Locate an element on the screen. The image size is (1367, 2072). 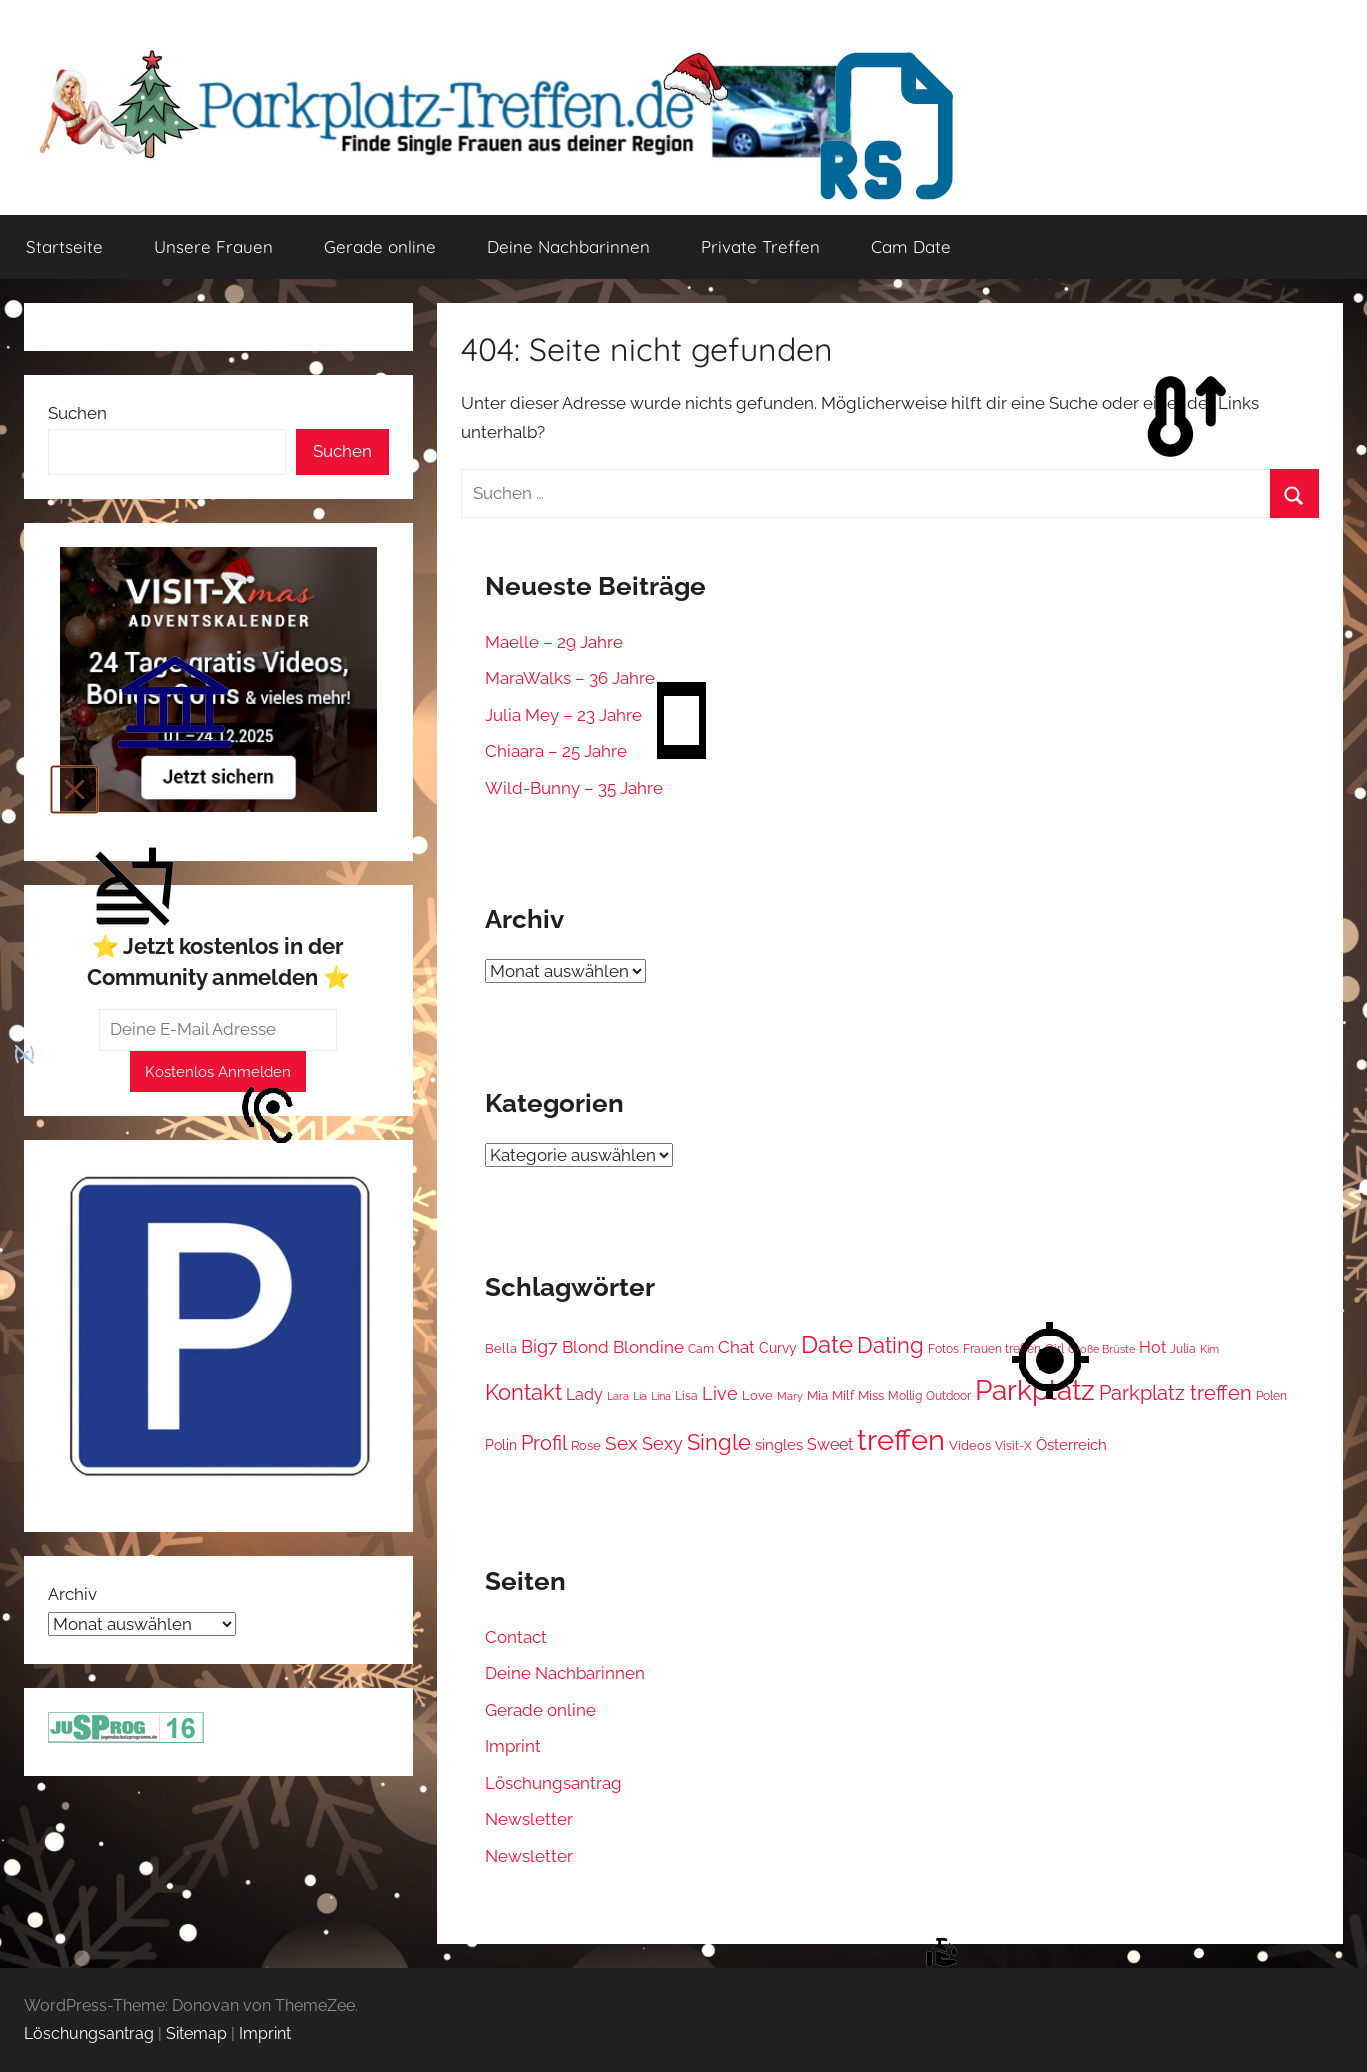
indicates GPS location is locked and active is located at coordinates (1050, 1360).